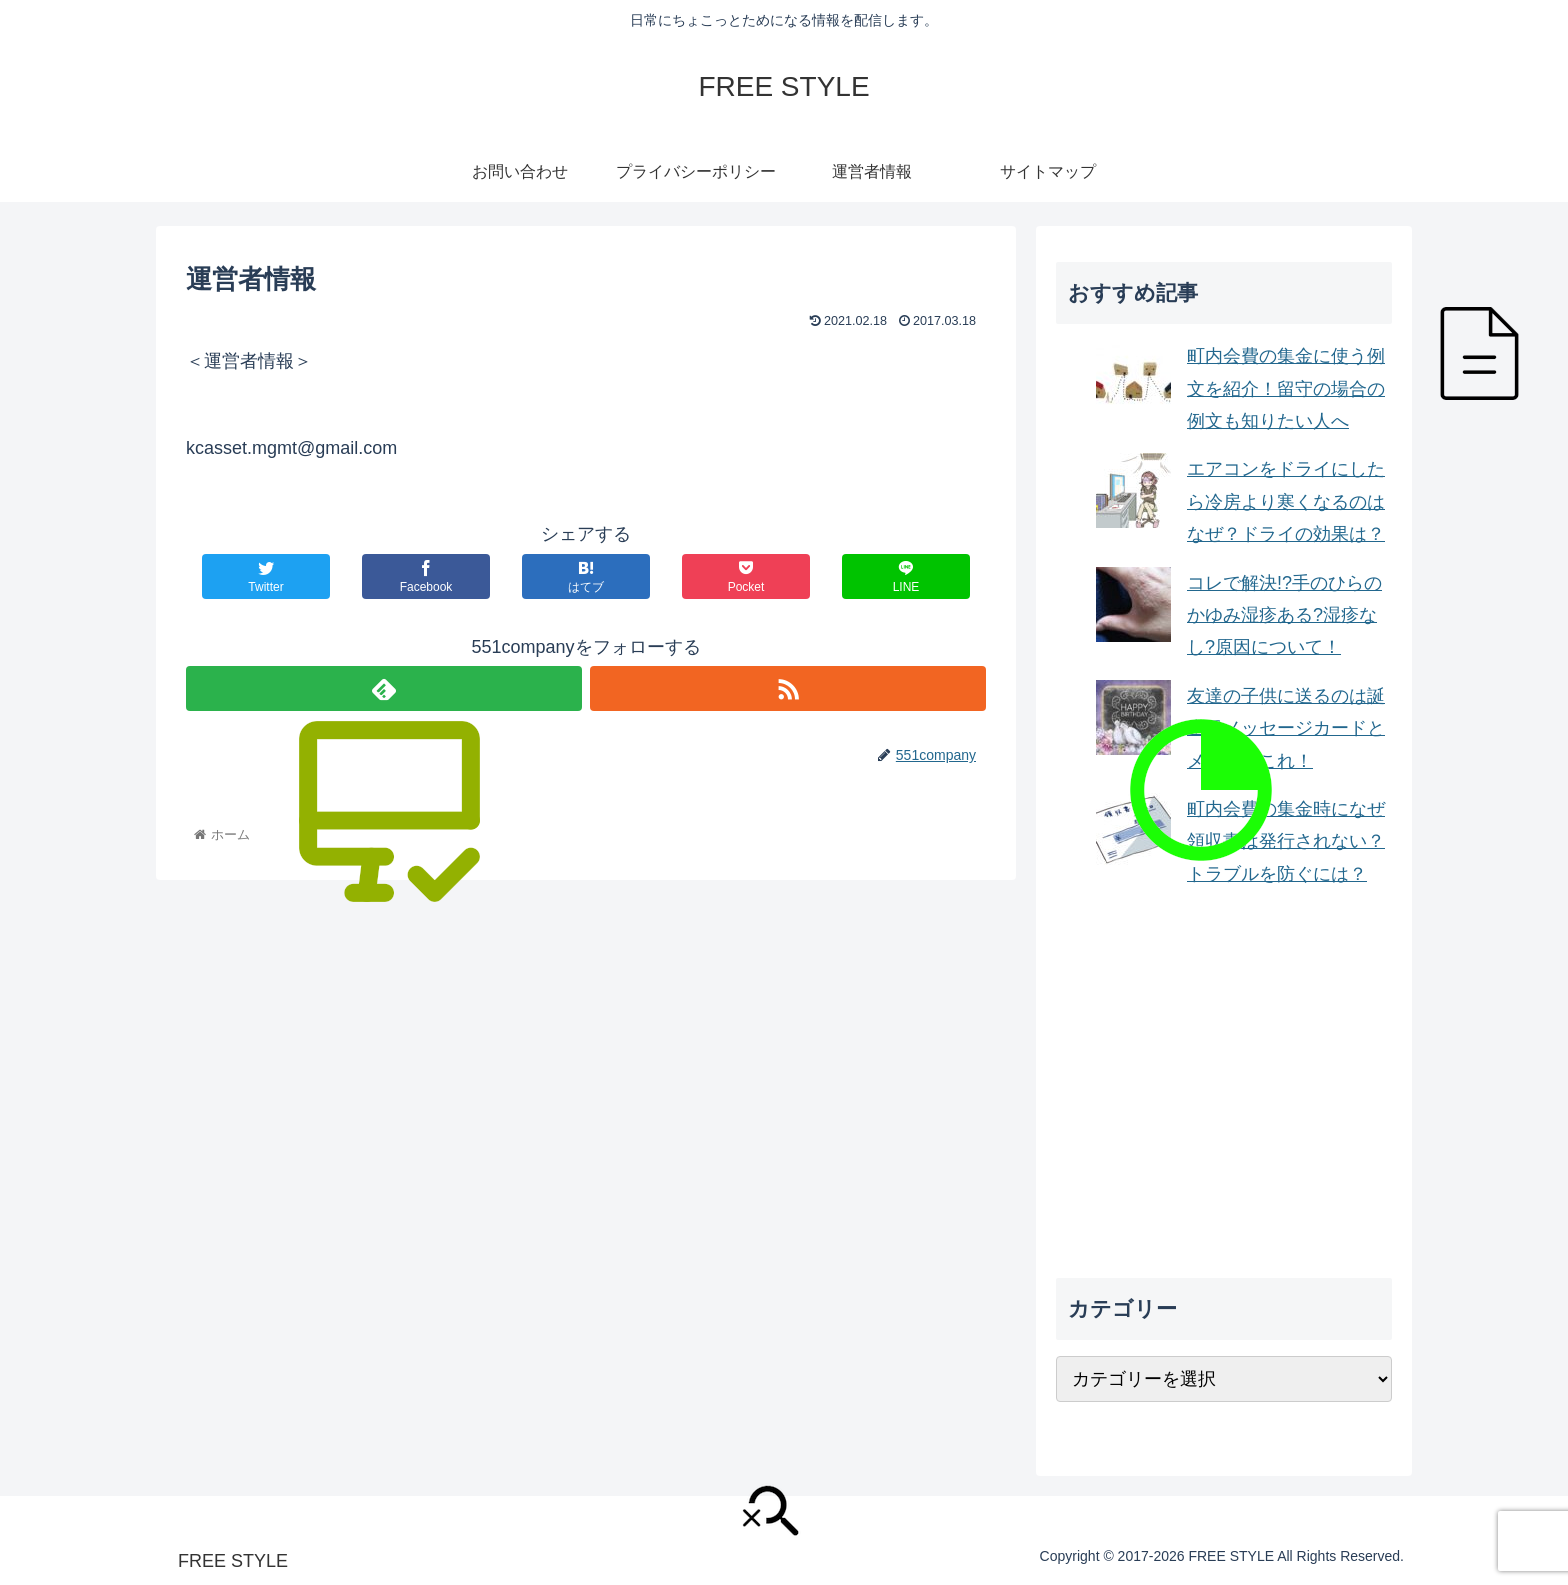 The image size is (1568, 1585). I want to click on indicates 25% progress or completion, so click(1201, 790).